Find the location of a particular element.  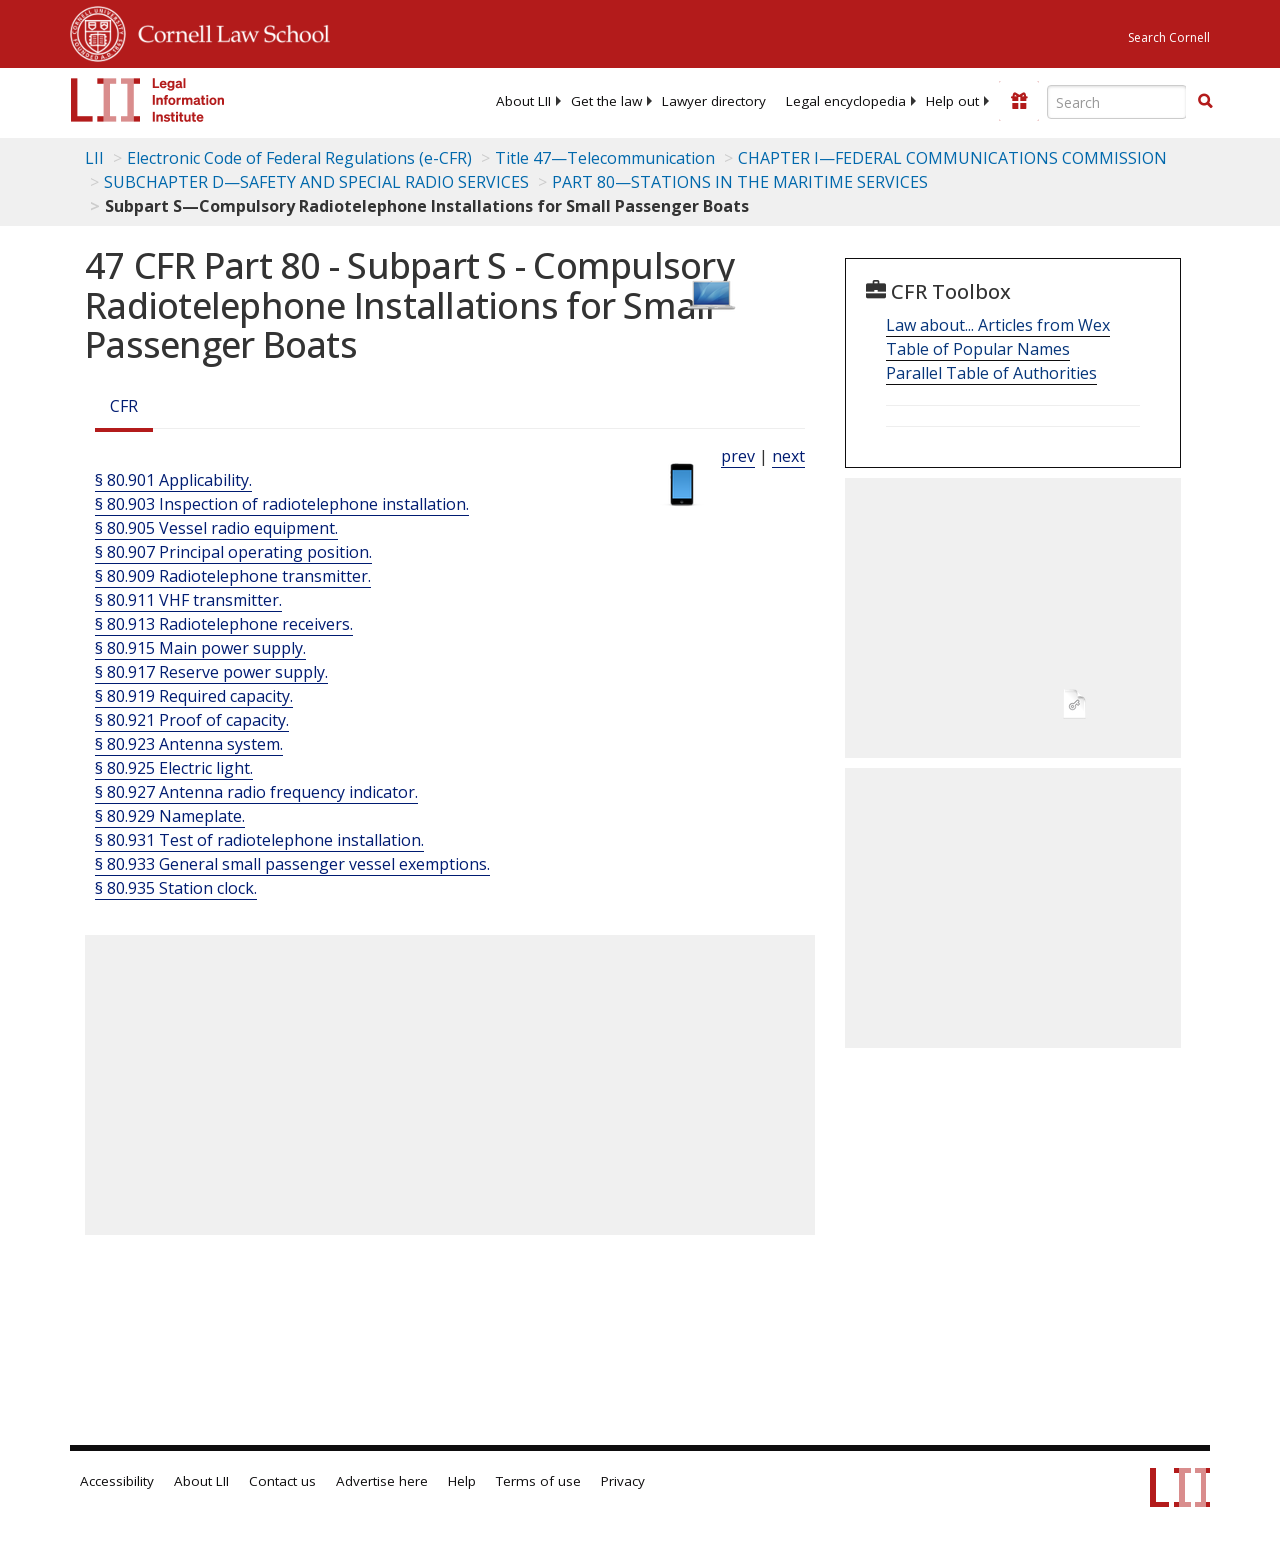

slack authentication or login key is located at coordinates (1074, 704).